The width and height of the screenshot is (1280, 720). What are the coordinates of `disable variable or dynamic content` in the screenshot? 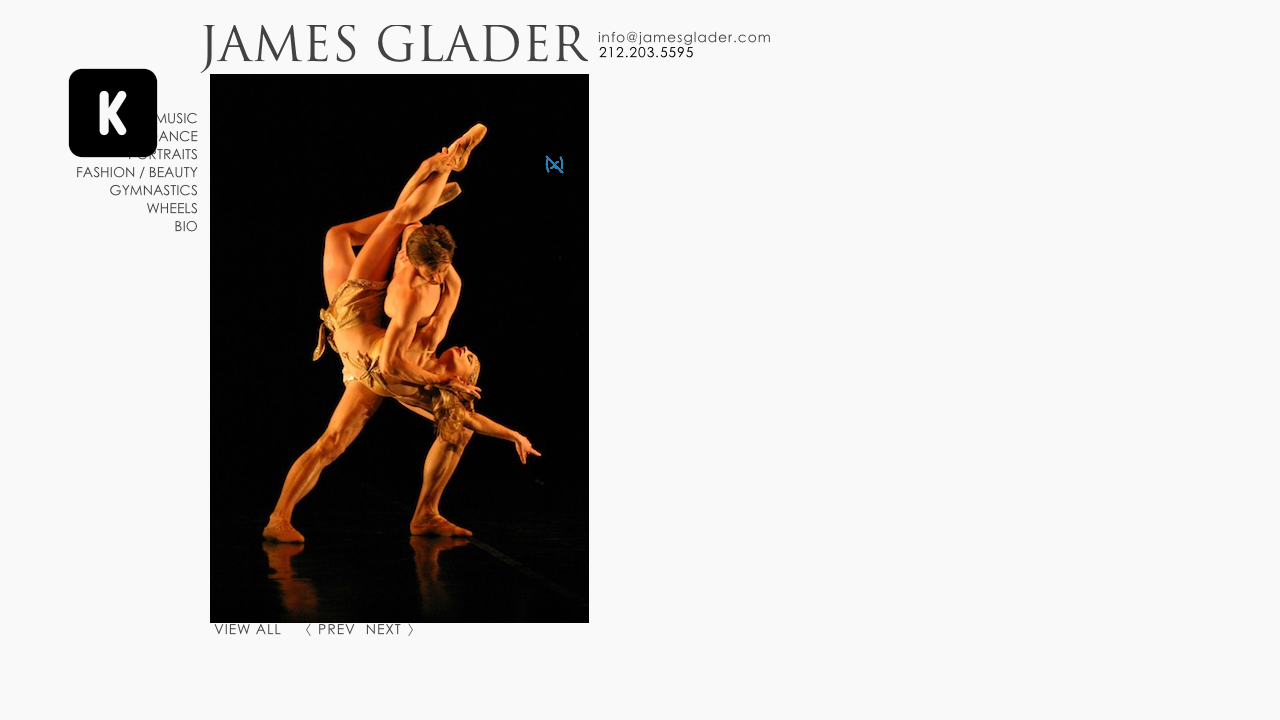 It's located at (554, 164).